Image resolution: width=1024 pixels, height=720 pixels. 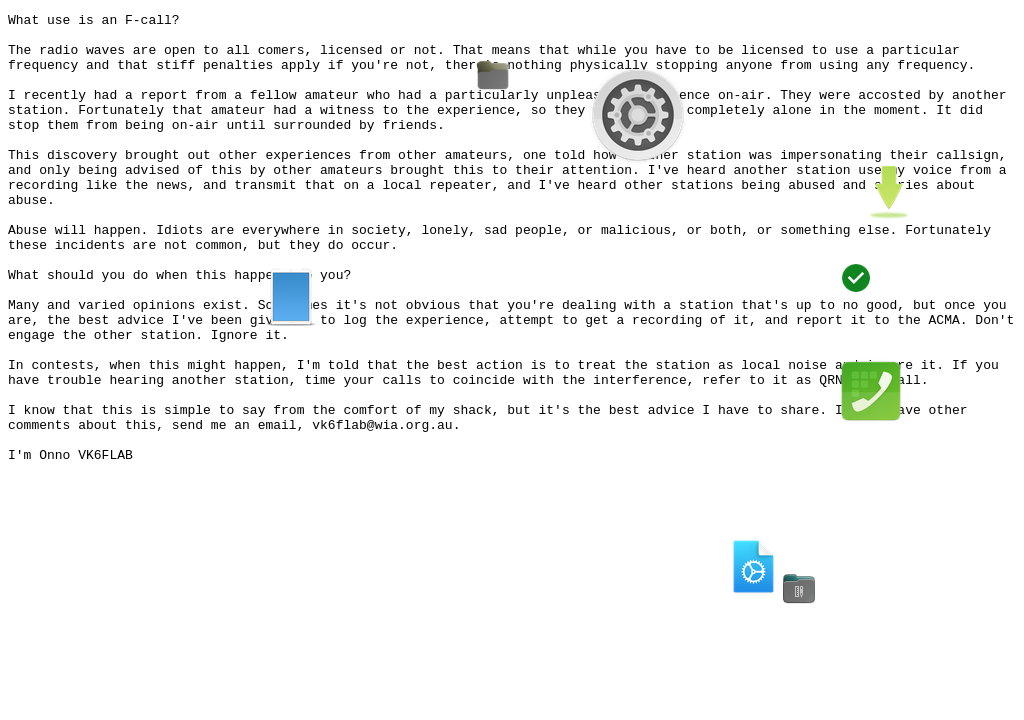 I want to click on indicates a valid drop target for dragging files, so click(x=493, y=75).